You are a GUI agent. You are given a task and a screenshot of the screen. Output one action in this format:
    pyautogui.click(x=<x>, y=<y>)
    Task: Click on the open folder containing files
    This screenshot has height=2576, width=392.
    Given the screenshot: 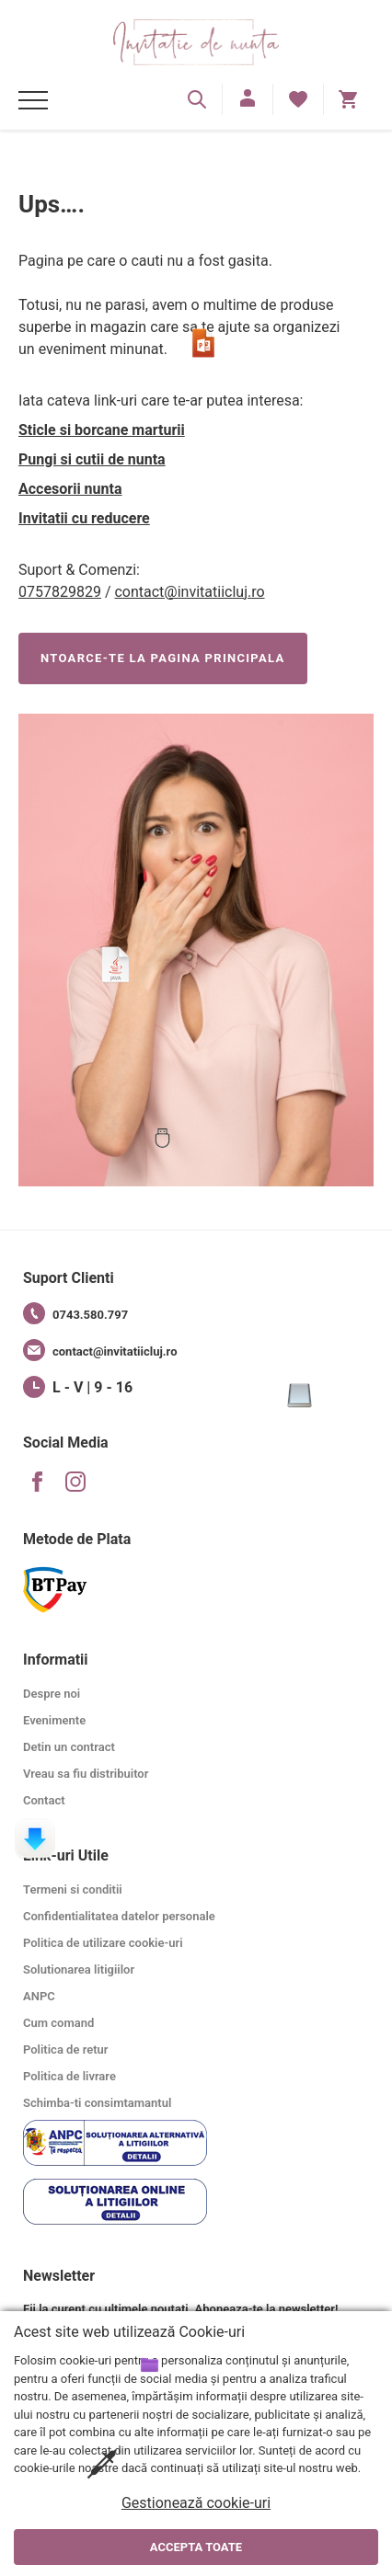 What is the action you would take?
    pyautogui.click(x=149, y=2364)
    